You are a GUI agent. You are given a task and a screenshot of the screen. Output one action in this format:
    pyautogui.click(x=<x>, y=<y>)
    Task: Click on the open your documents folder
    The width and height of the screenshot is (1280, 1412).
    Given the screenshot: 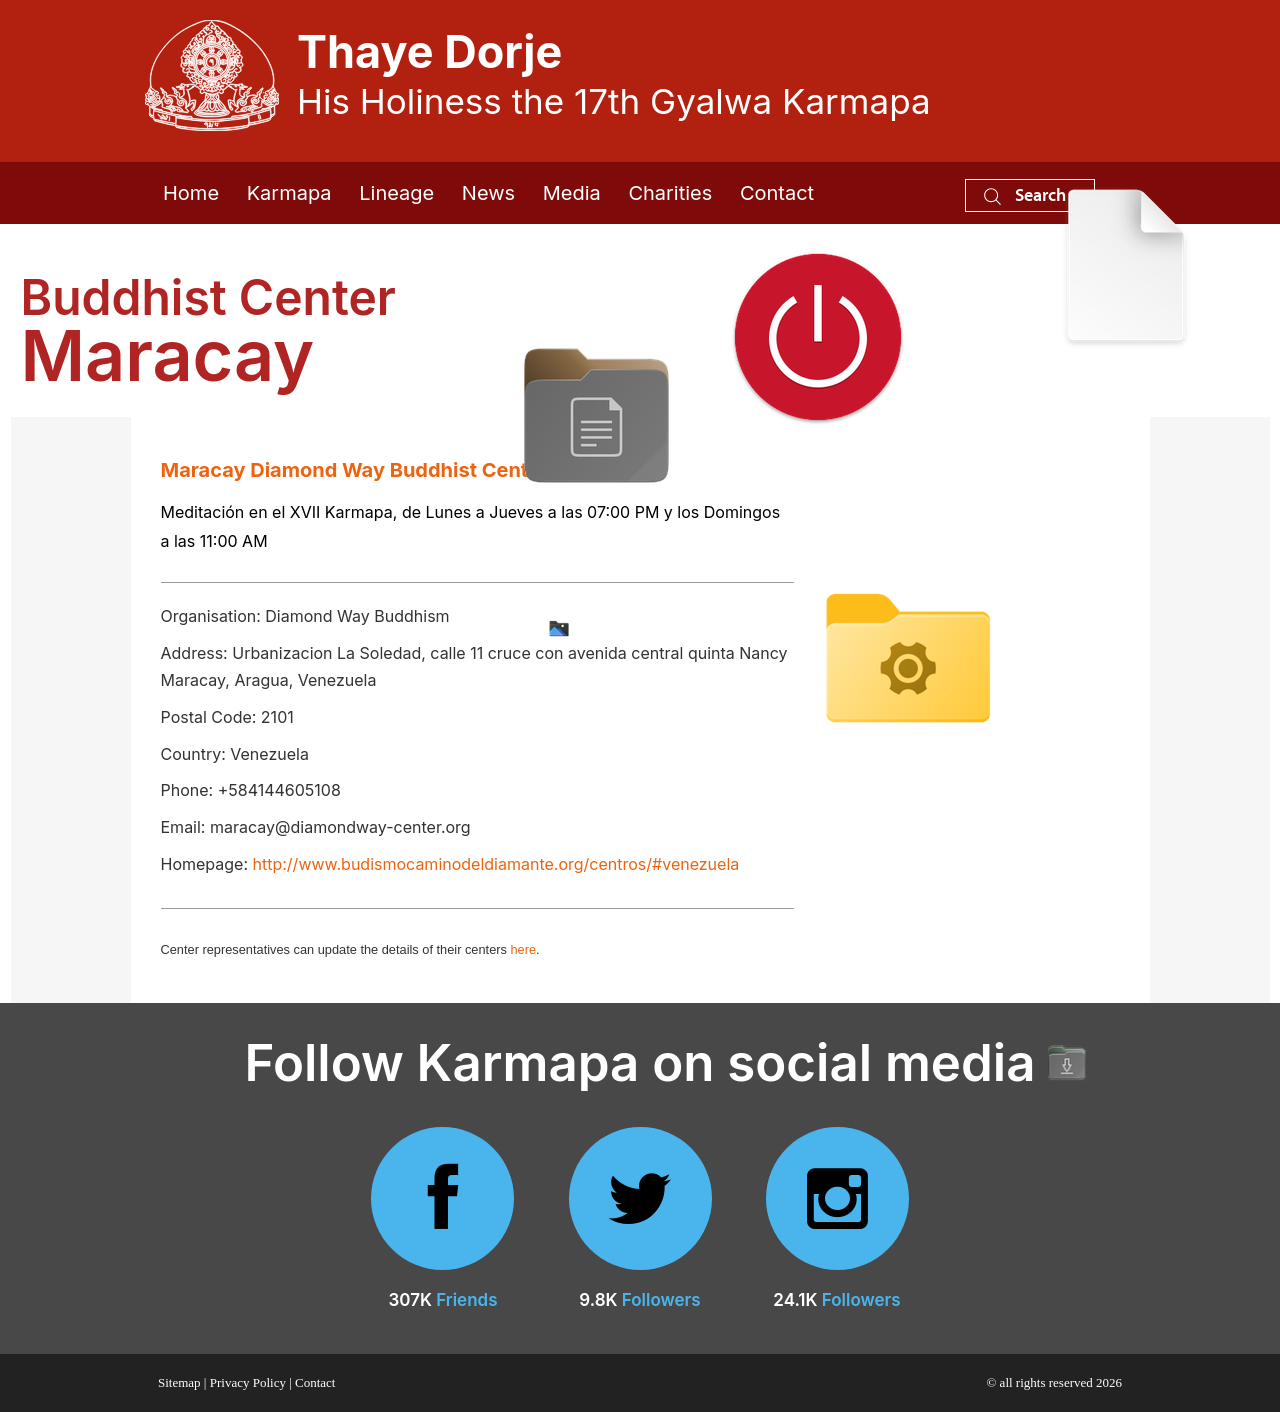 What is the action you would take?
    pyautogui.click(x=596, y=415)
    